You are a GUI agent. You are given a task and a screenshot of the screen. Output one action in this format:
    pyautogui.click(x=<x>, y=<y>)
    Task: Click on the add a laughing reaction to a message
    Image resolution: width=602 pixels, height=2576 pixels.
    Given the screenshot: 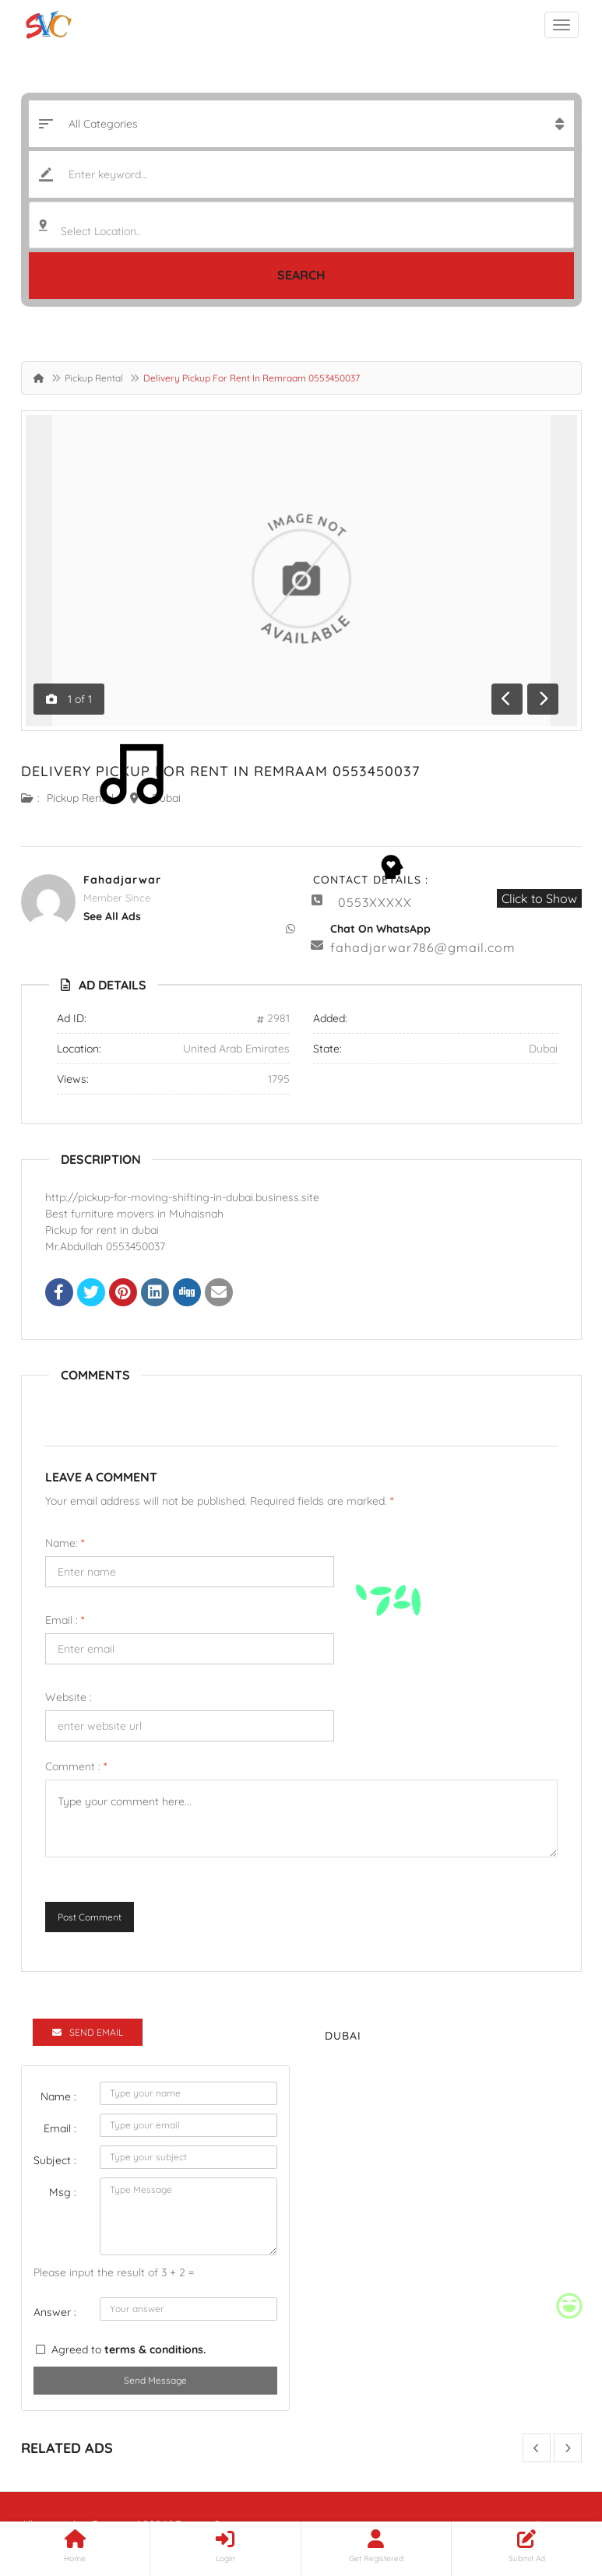 What is the action you would take?
    pyautogui.click(x=569, y=2306)
    